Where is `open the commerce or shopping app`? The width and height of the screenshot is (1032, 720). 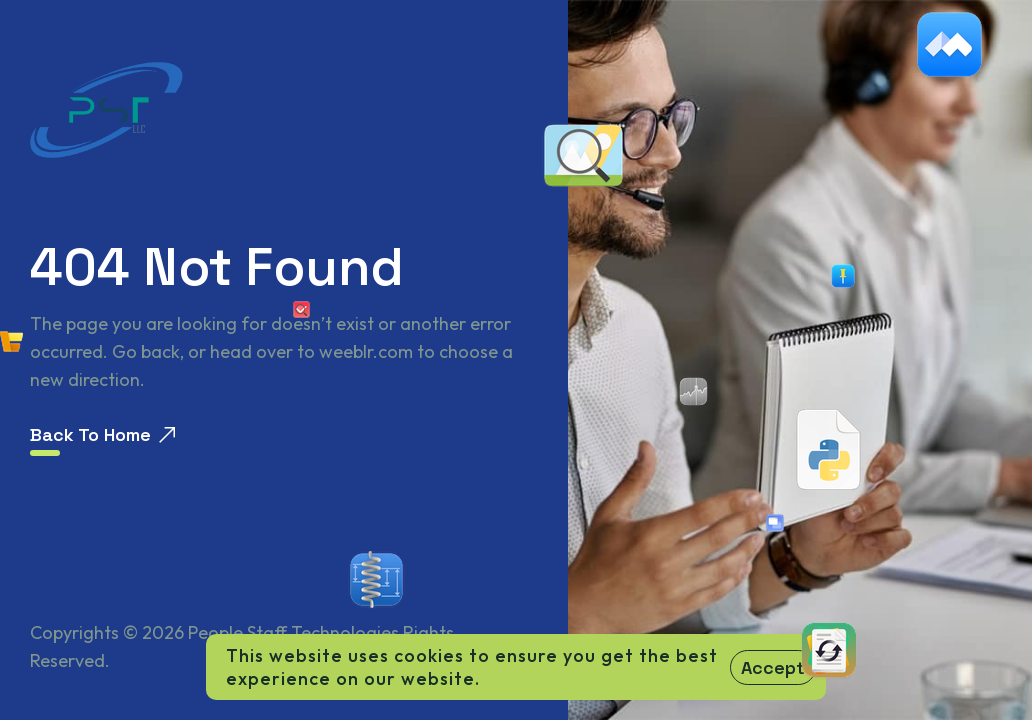
open the commerce or shopping app is located at coordinates (11, 341).